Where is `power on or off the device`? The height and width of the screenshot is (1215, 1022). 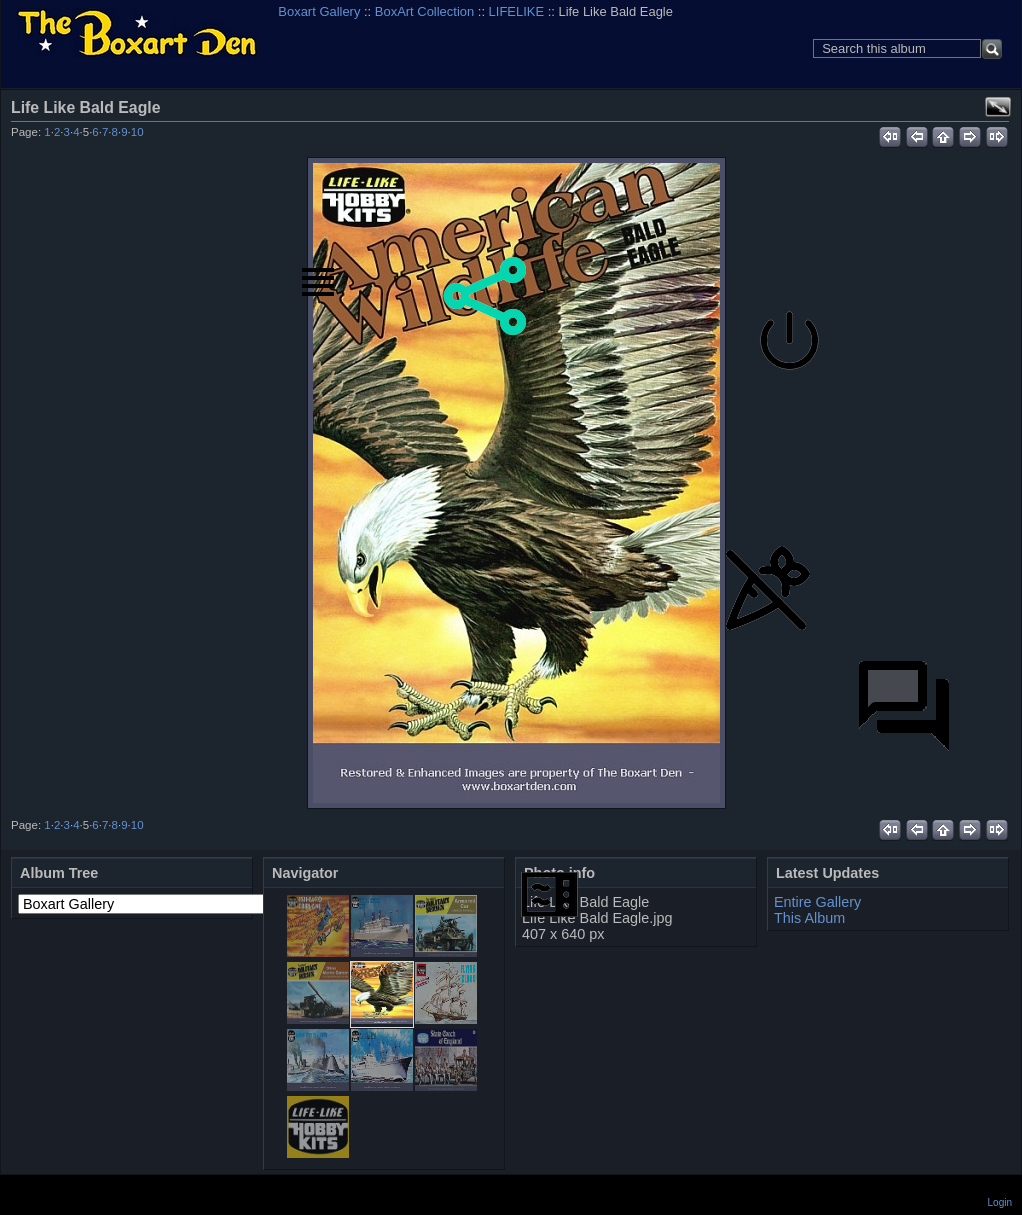 power on or off the device is located at coordinates (789, 340).